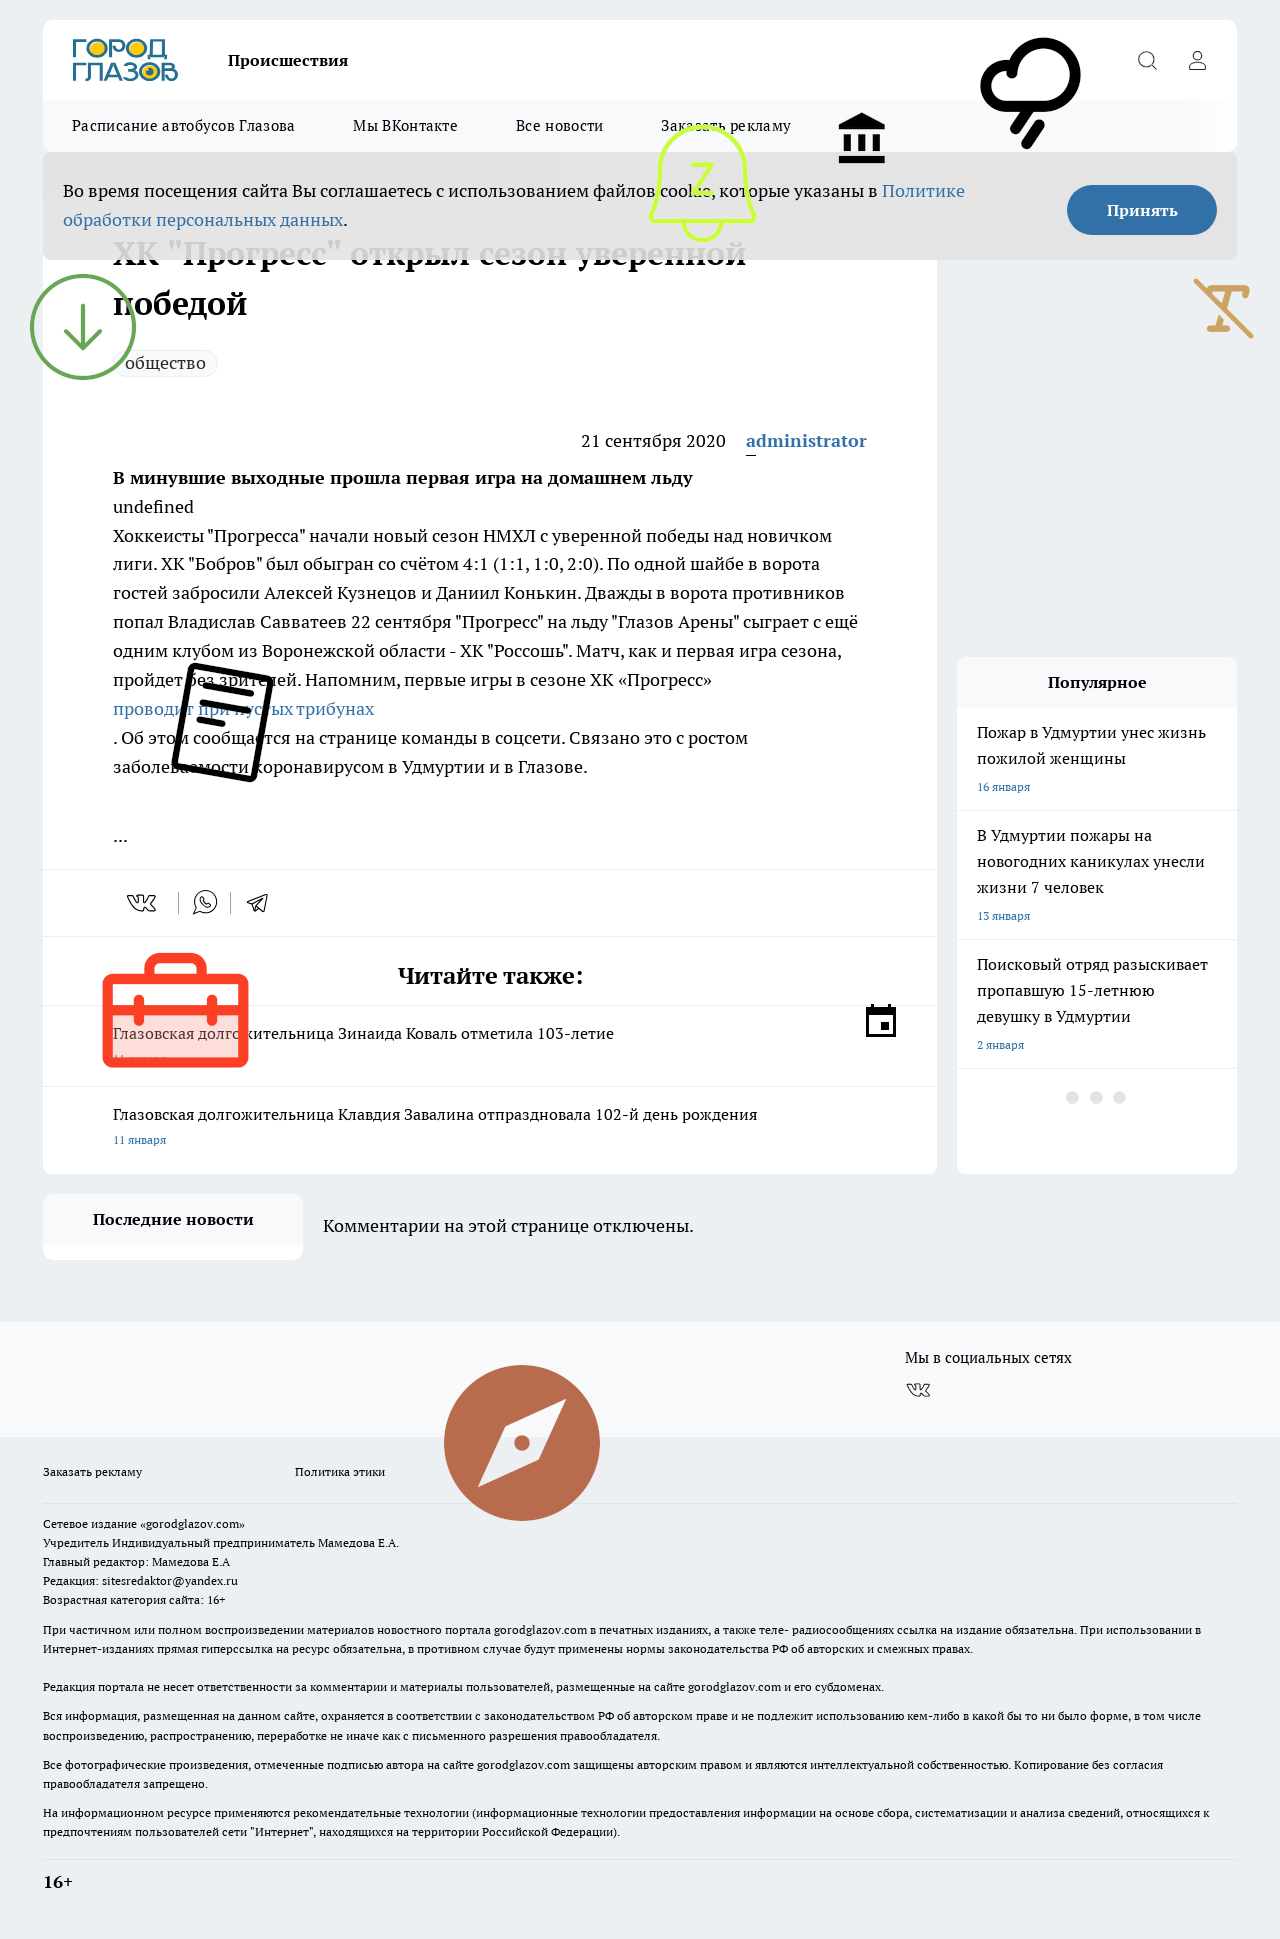 The height and width of the screenshot is (1939, 1280). Describe the element at coordinates (1030, 91) in the screenshot. I see `indicates rainy weather conditions` at that location.